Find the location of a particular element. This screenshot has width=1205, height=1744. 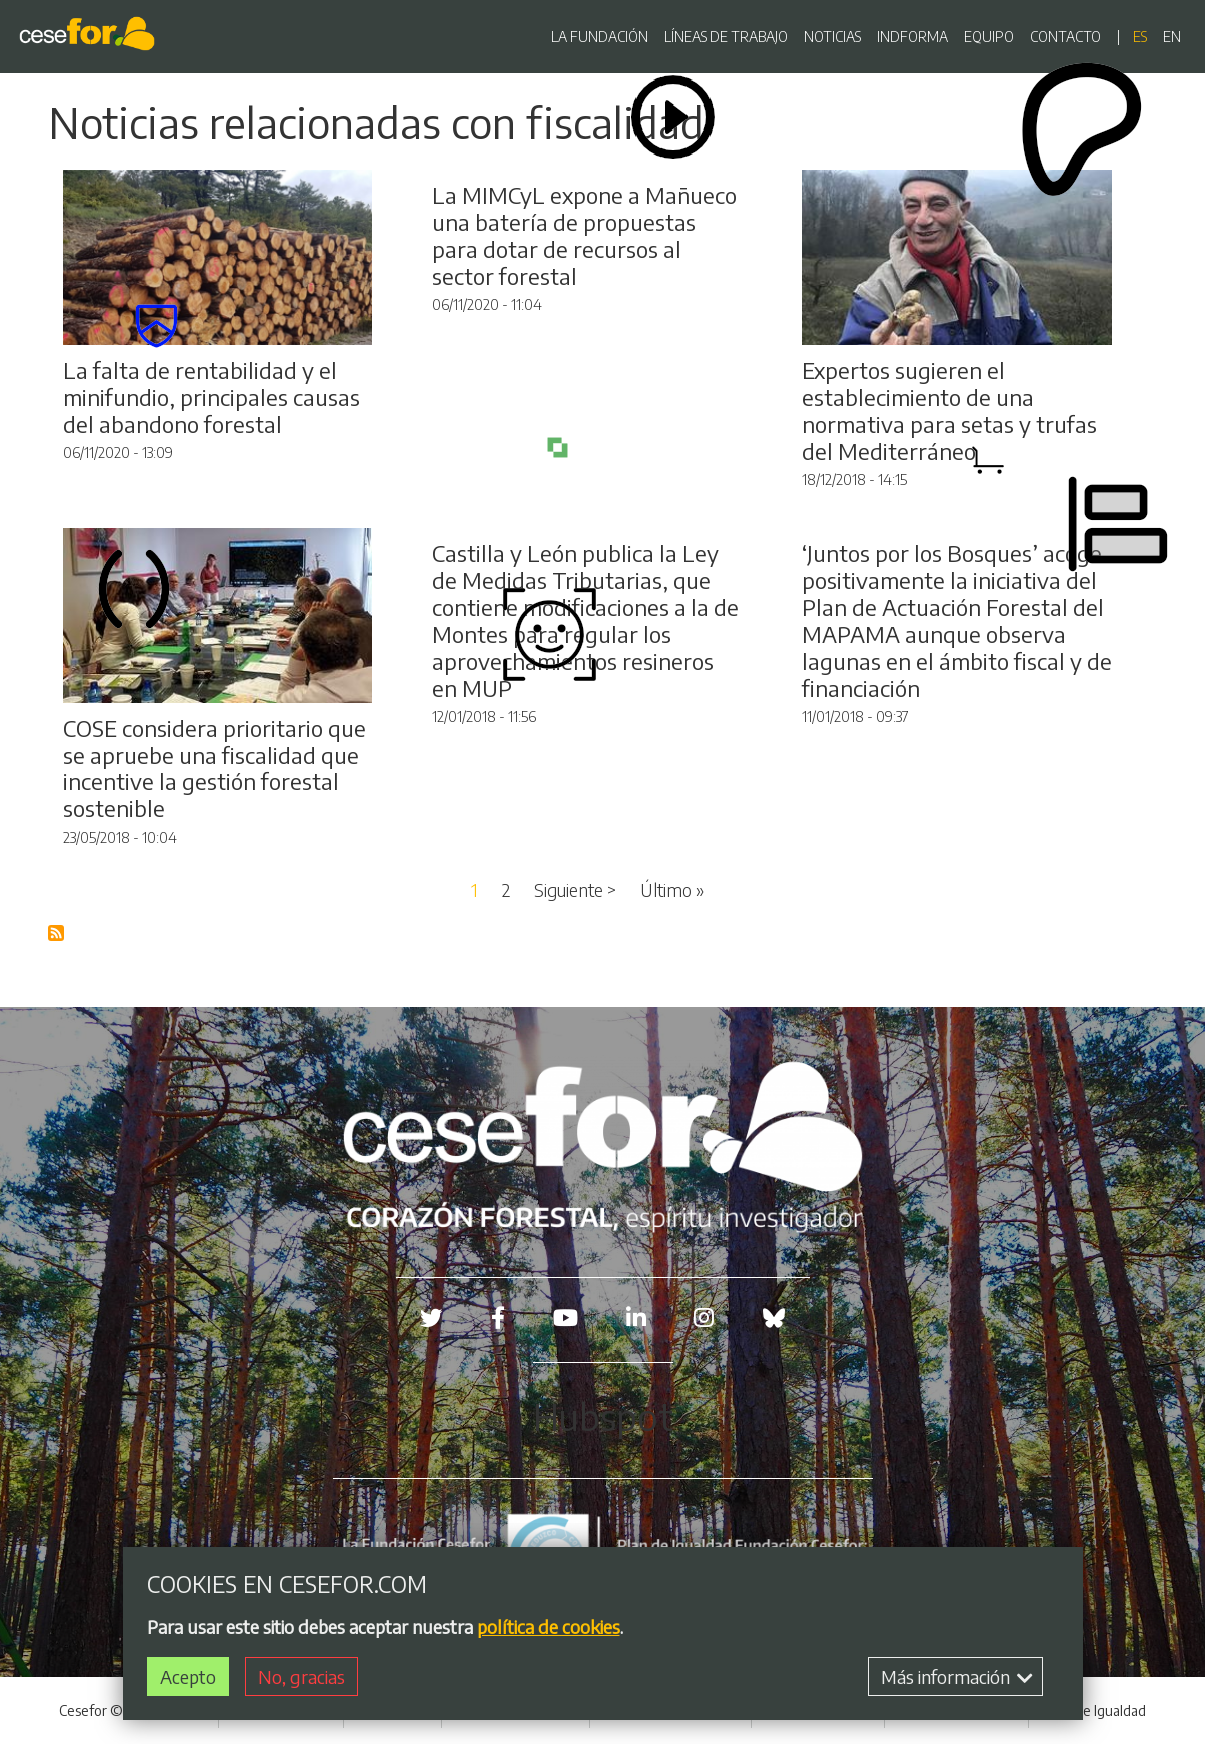

align text or content to the left is located at coordinates (1116, 524).